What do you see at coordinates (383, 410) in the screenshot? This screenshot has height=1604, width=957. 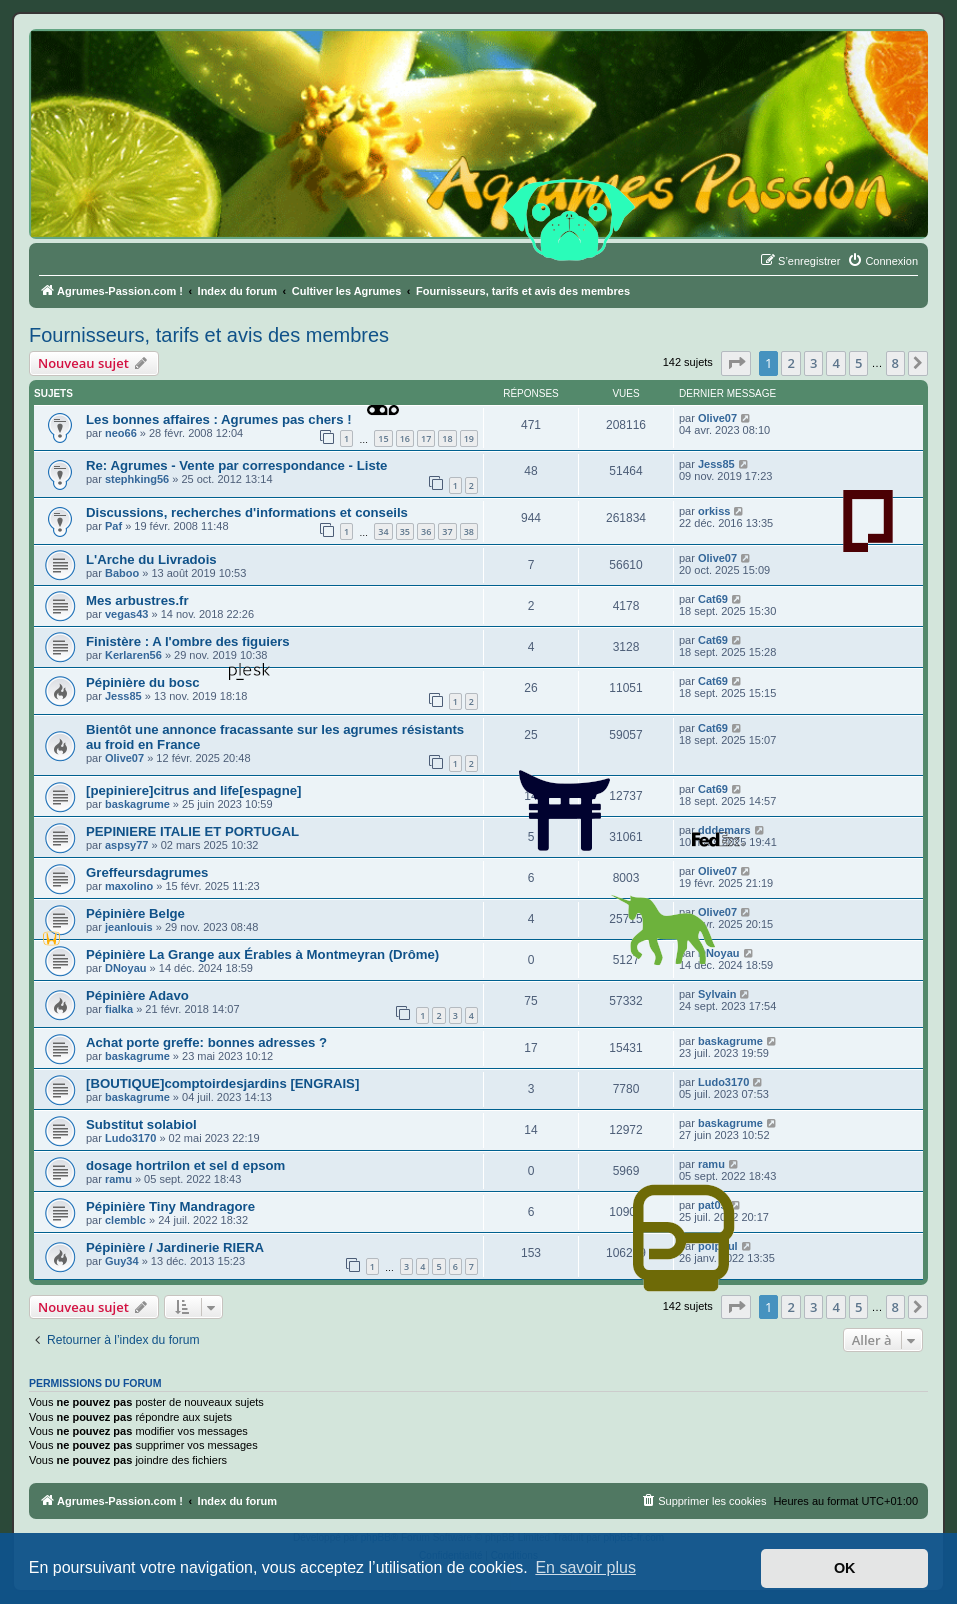 I see `visit the Thangs 3D model platform` at bounding box center [383, 410].